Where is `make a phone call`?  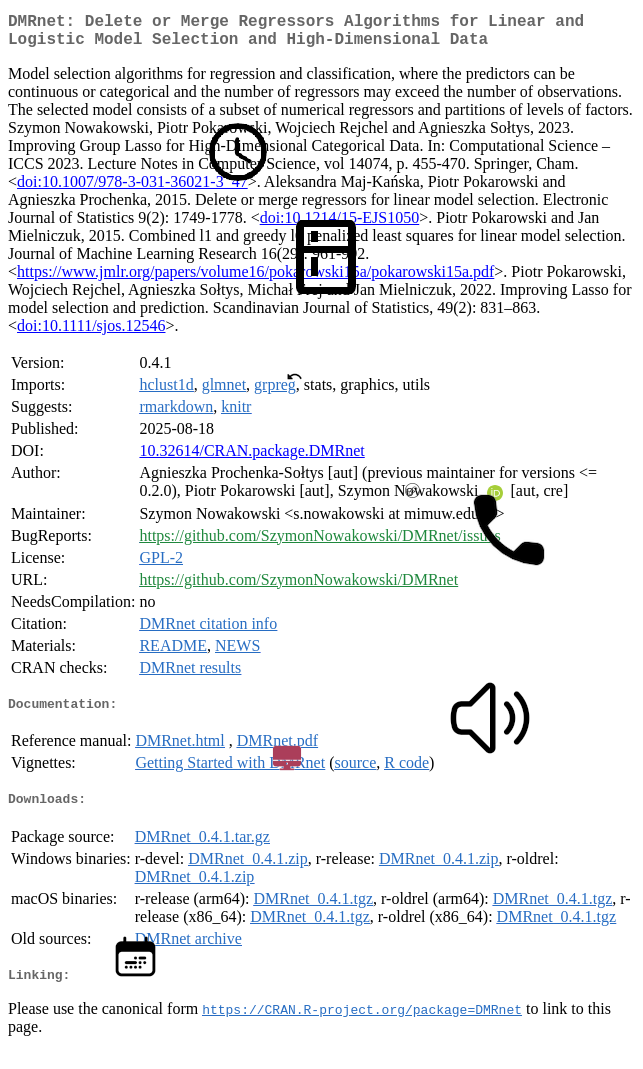 make a phone call is located at coordinates (509, 530).